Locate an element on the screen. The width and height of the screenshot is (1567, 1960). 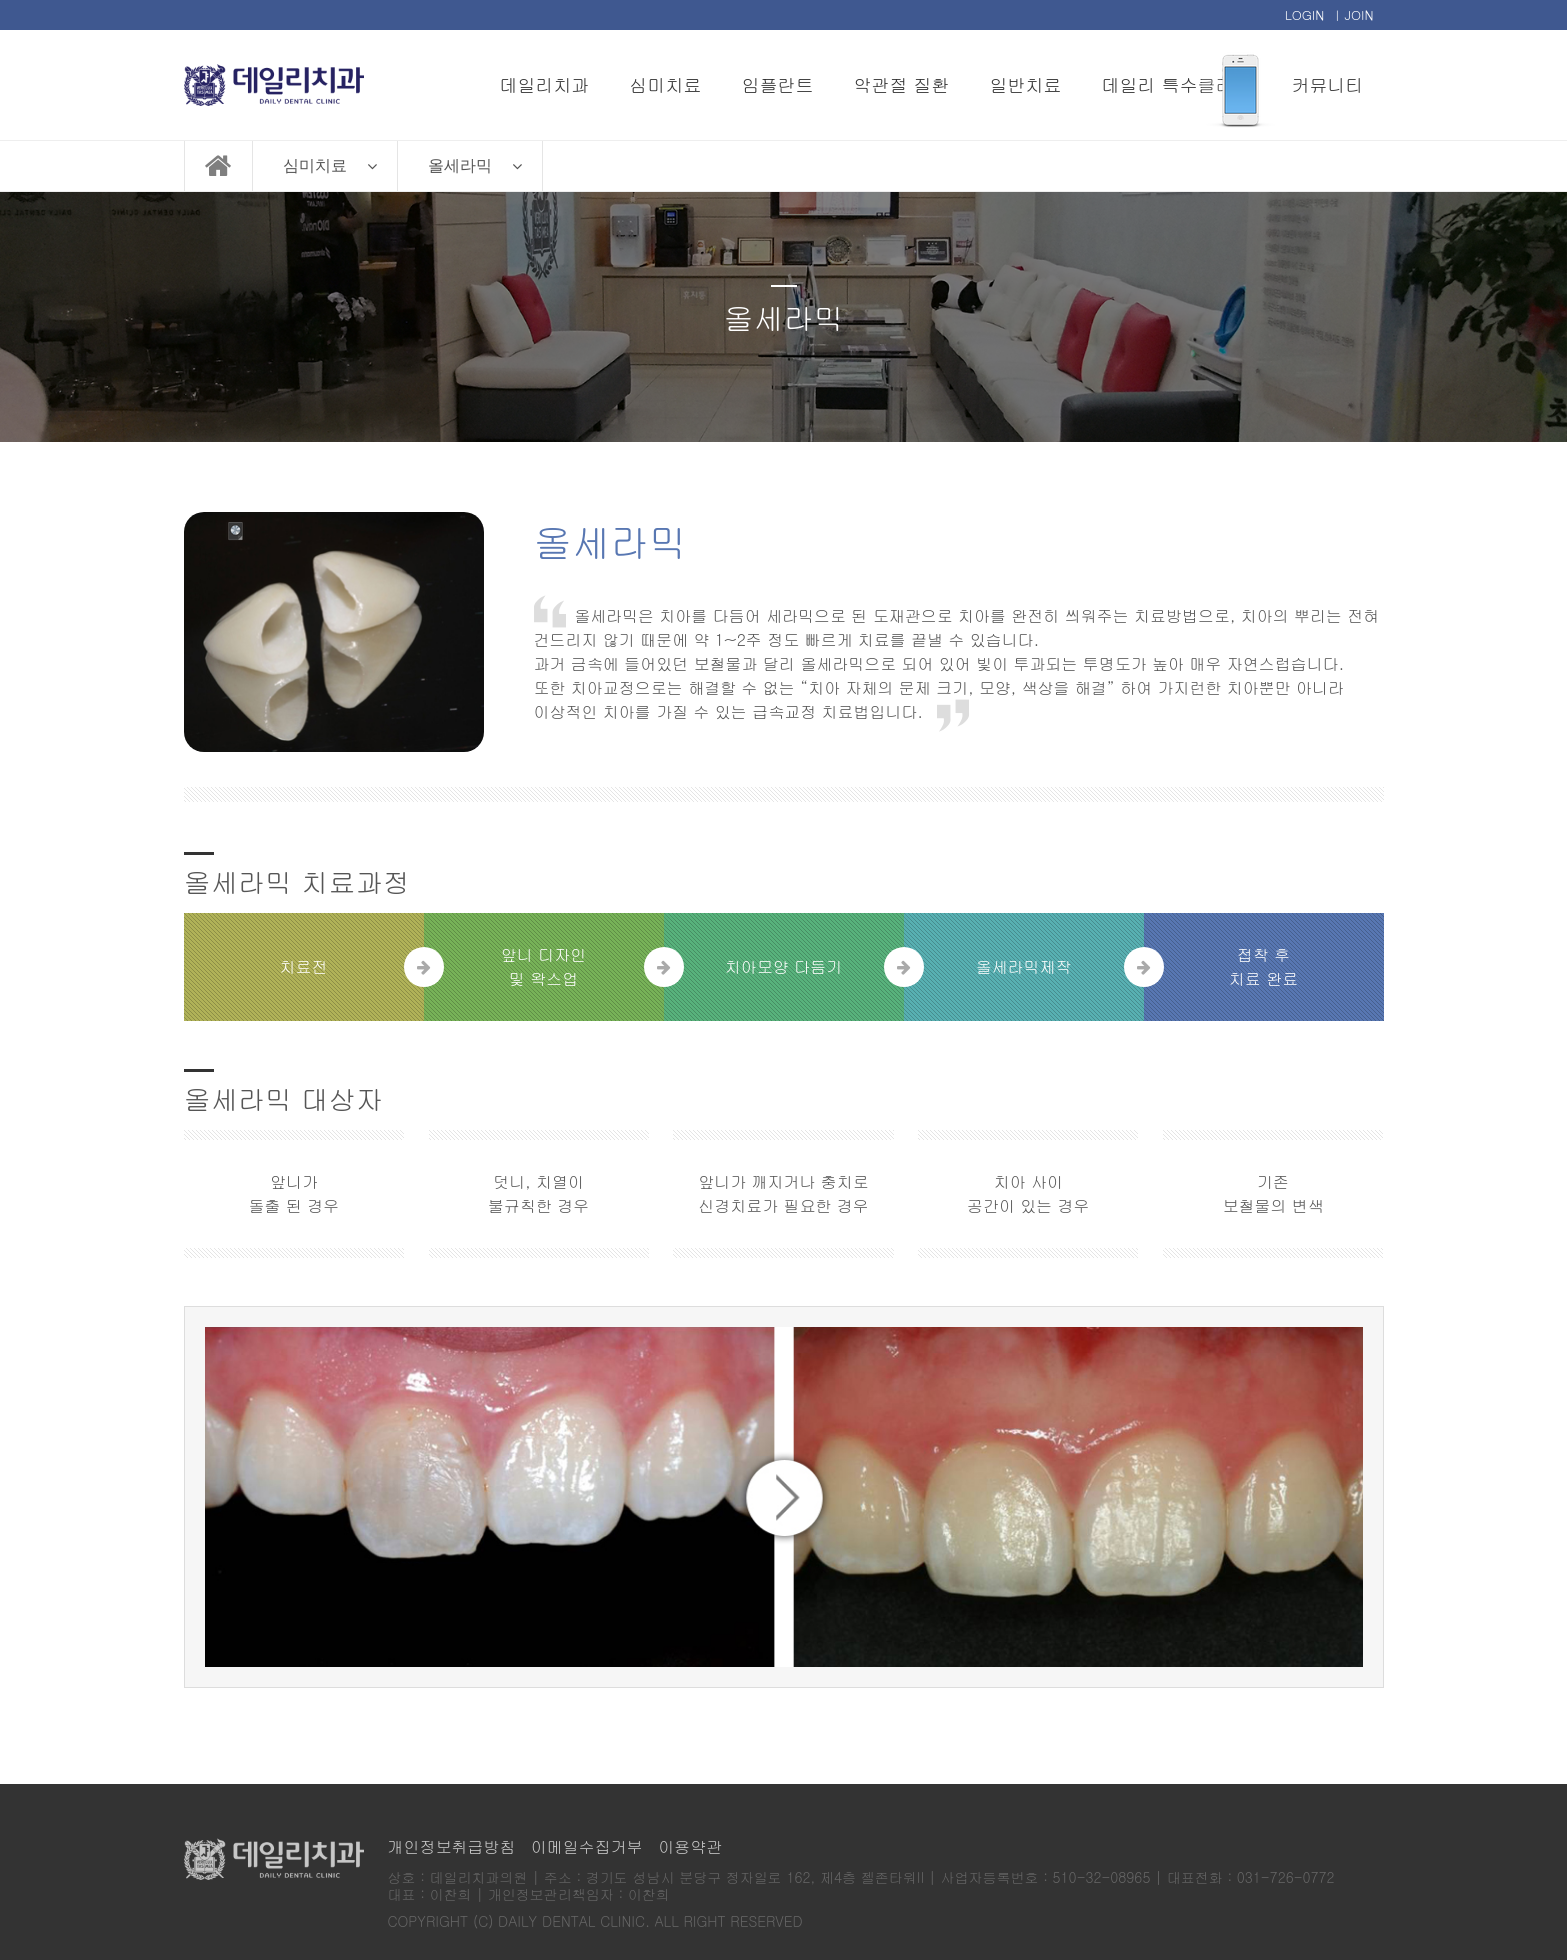
create a new song project from template in GarageBand is located at coordinates (235, 531).